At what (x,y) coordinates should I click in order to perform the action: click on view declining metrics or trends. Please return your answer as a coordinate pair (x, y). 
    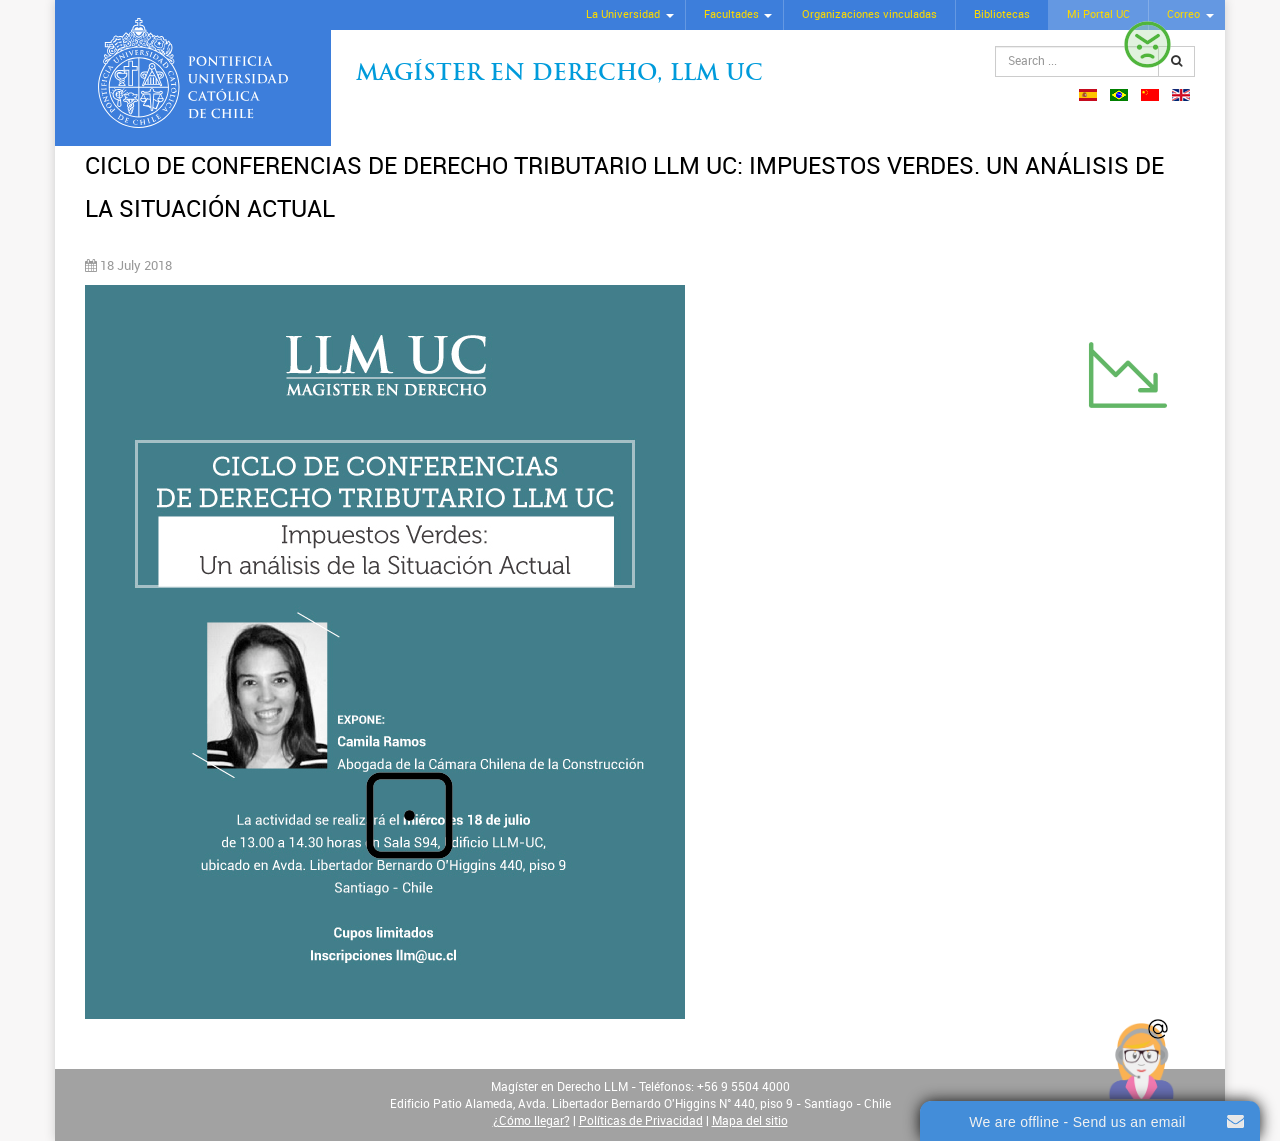
    Looking at the image, I should click on (1128, 375).